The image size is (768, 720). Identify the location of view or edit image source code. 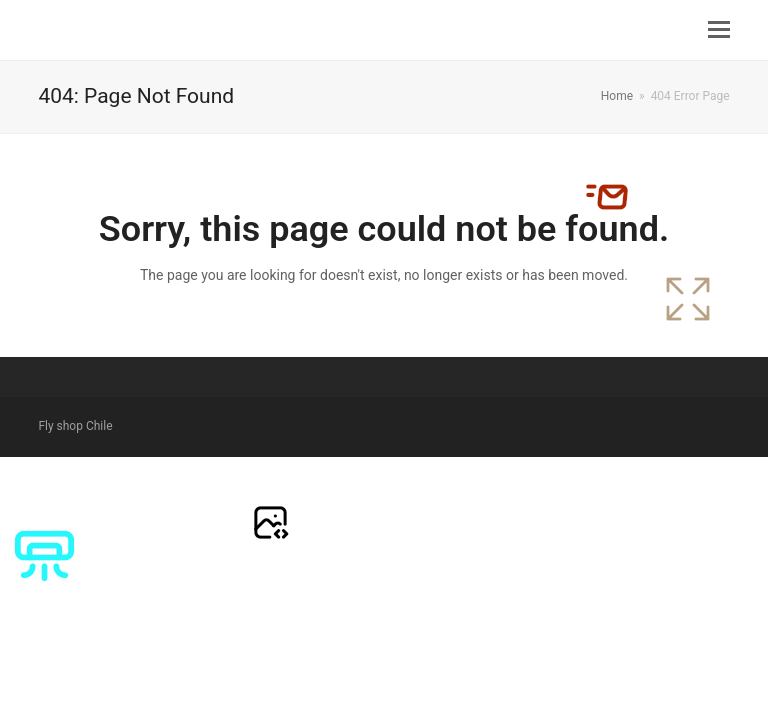
(270, 522).